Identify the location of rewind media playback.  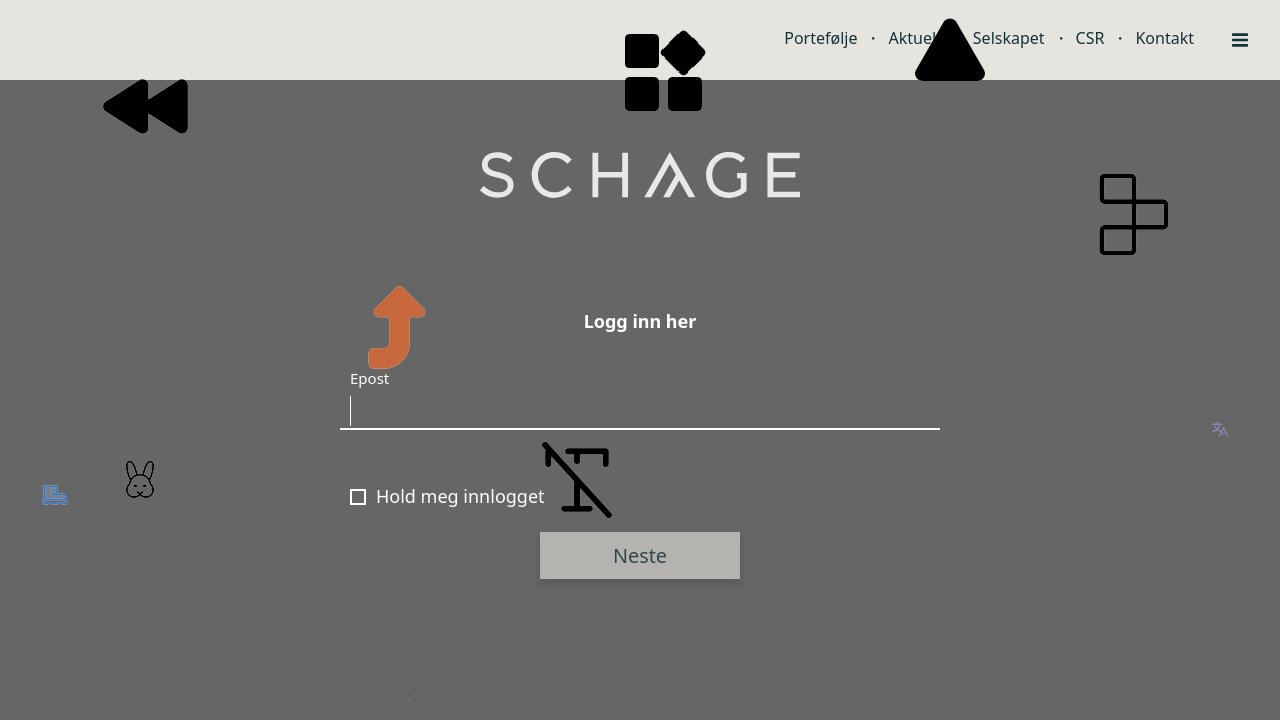
(148, 106).